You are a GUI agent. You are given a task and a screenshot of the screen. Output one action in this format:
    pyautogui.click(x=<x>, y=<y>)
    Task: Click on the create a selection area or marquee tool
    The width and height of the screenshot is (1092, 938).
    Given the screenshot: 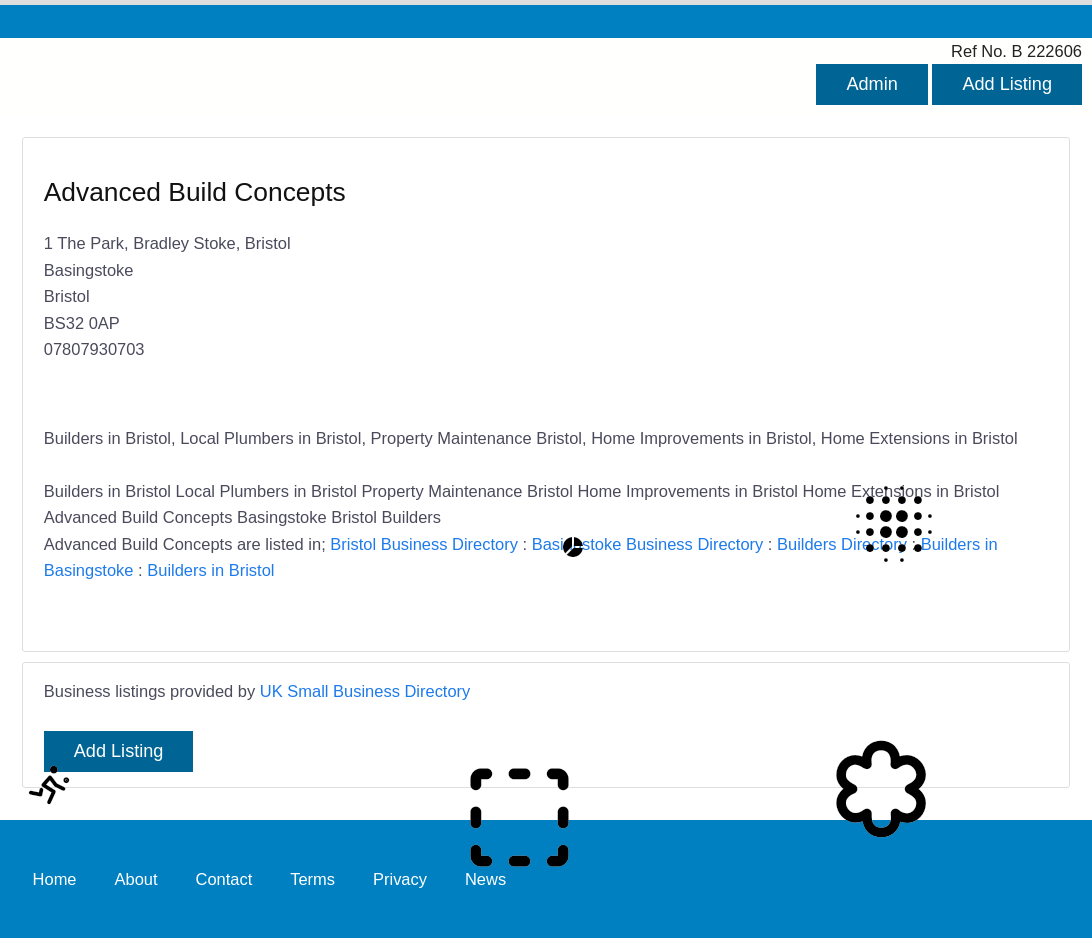 What is the action you would take?
    pyautogui.click(x=519, y=817)
    